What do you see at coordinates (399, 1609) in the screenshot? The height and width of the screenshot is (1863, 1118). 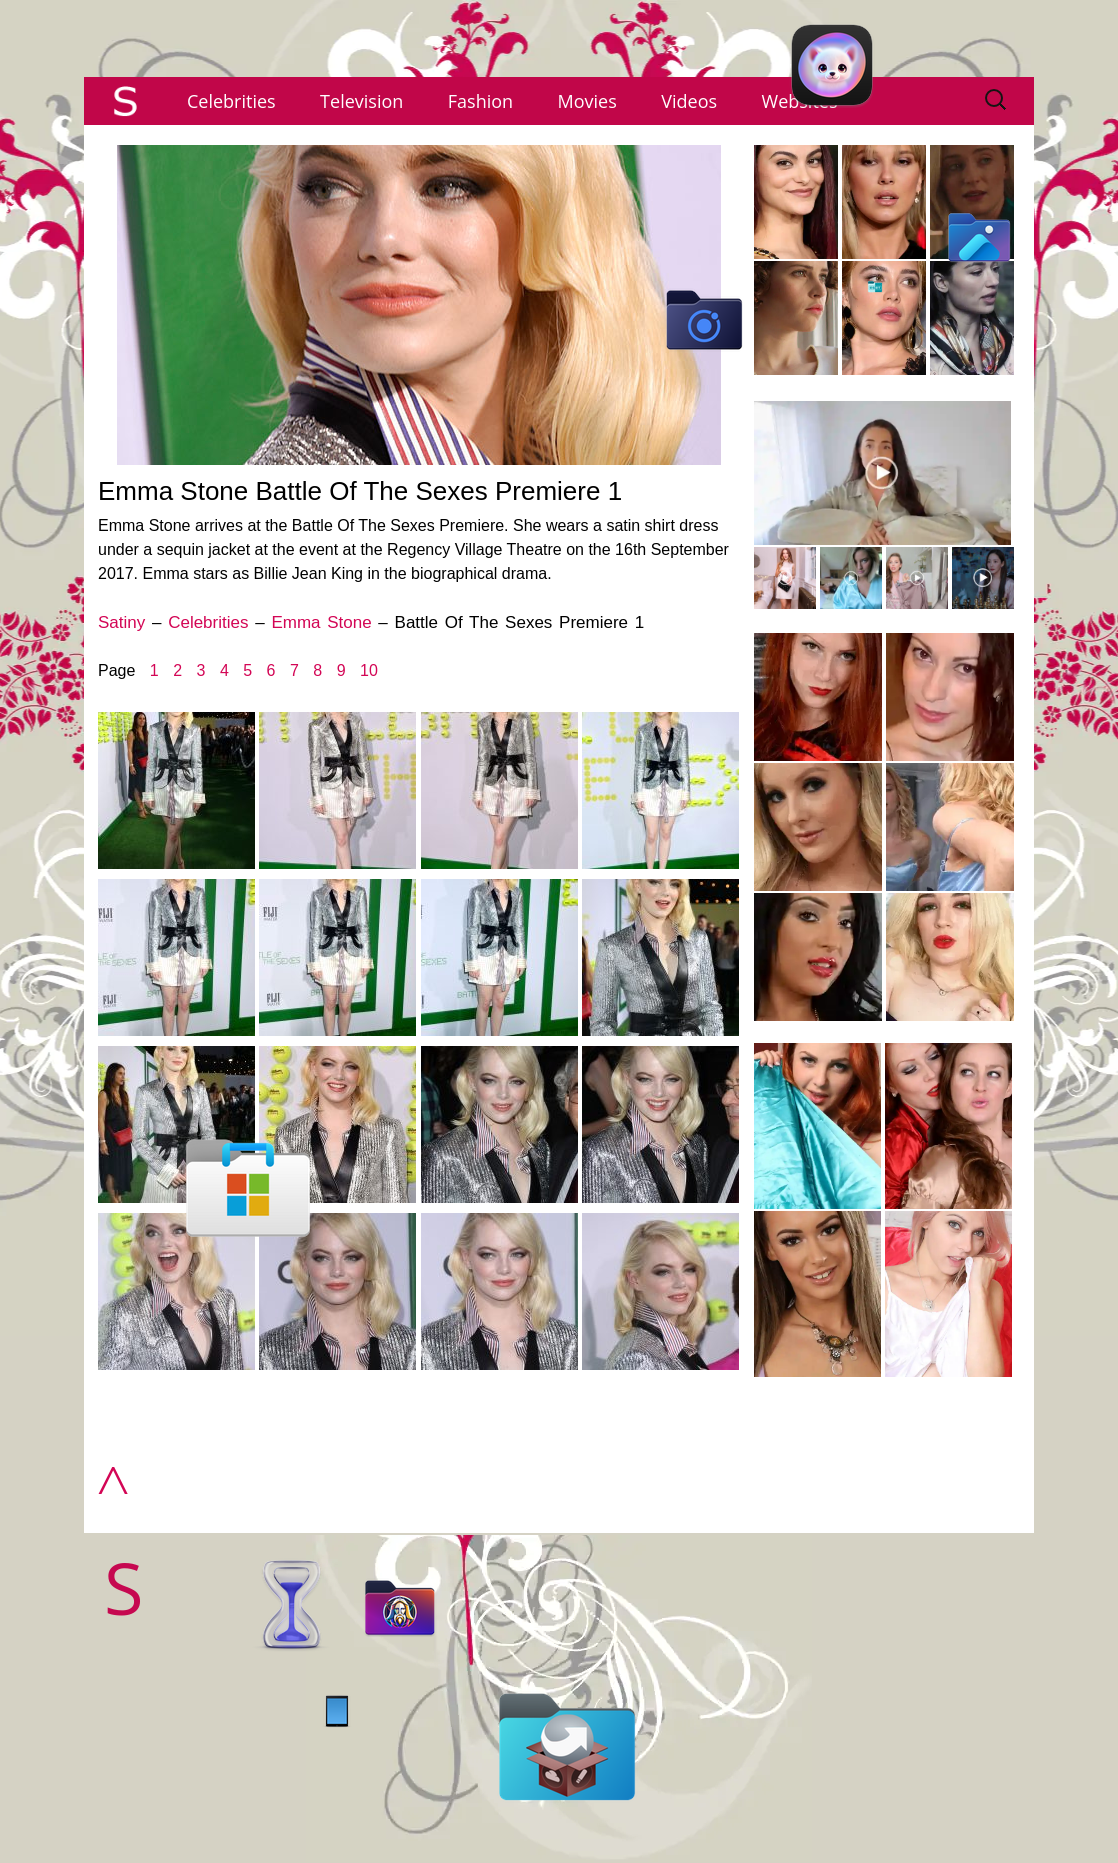 I see `open Leonardo.ai project folder` at bounding box center [399, 1609].